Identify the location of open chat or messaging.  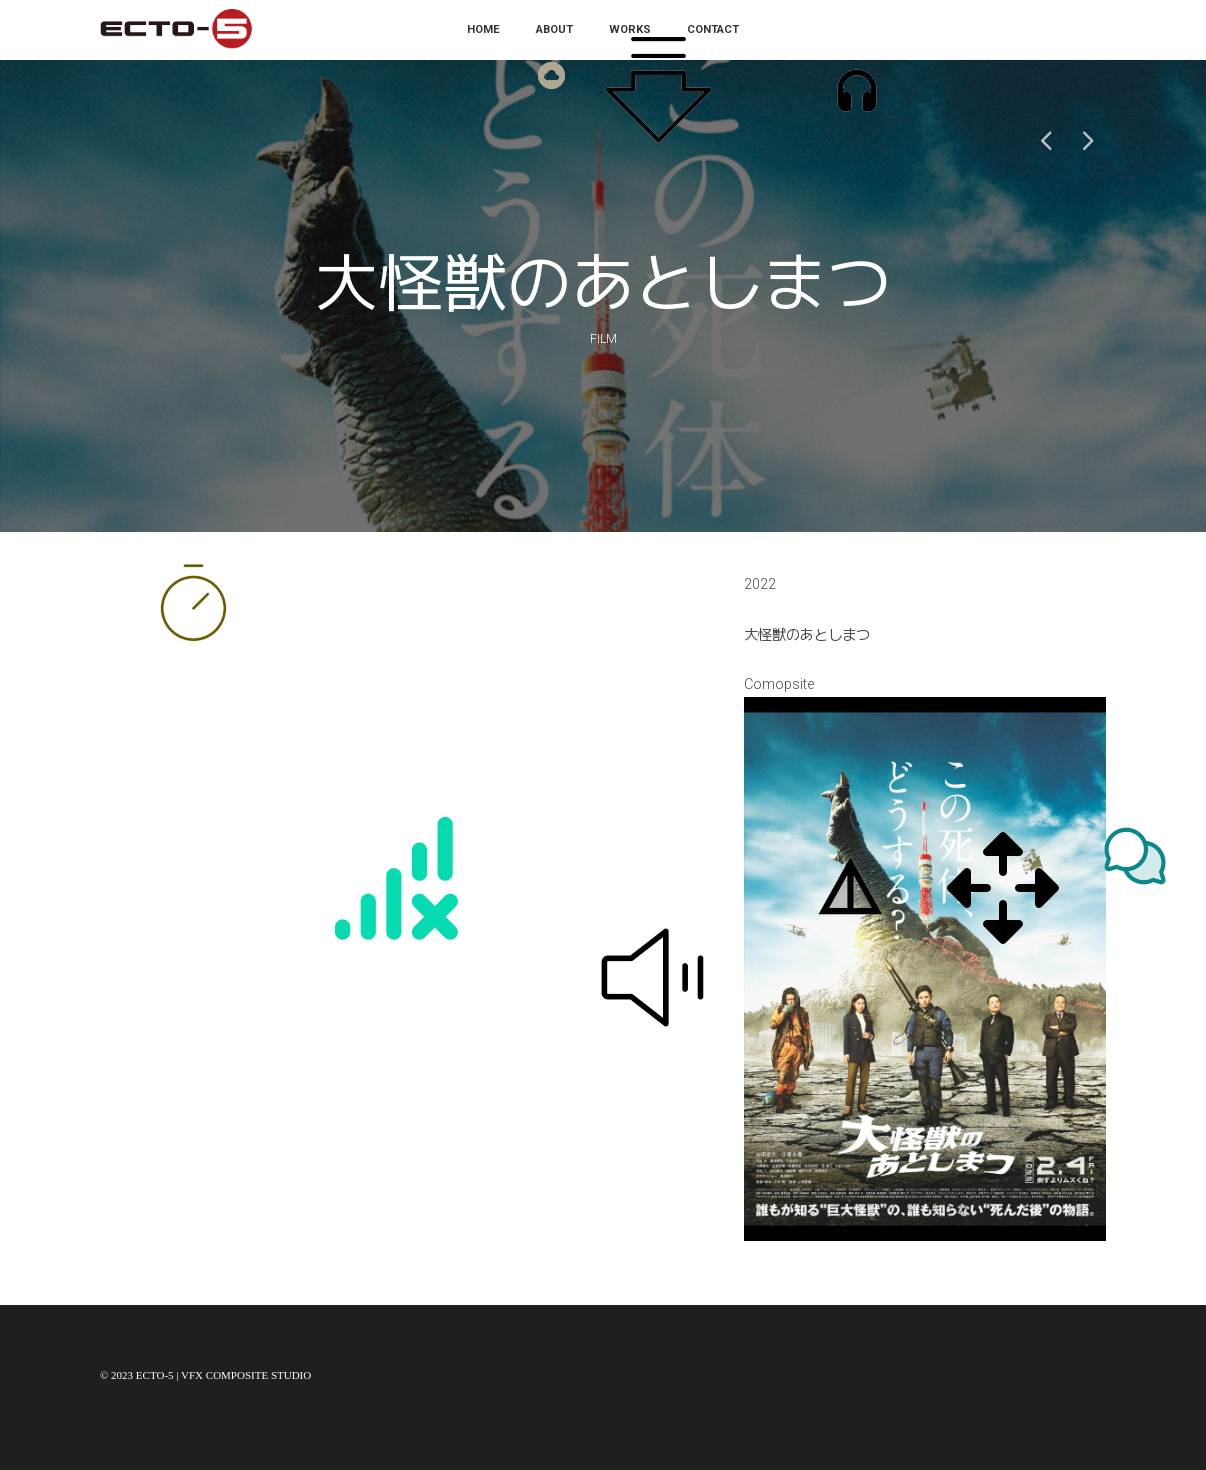
(1135, 856).